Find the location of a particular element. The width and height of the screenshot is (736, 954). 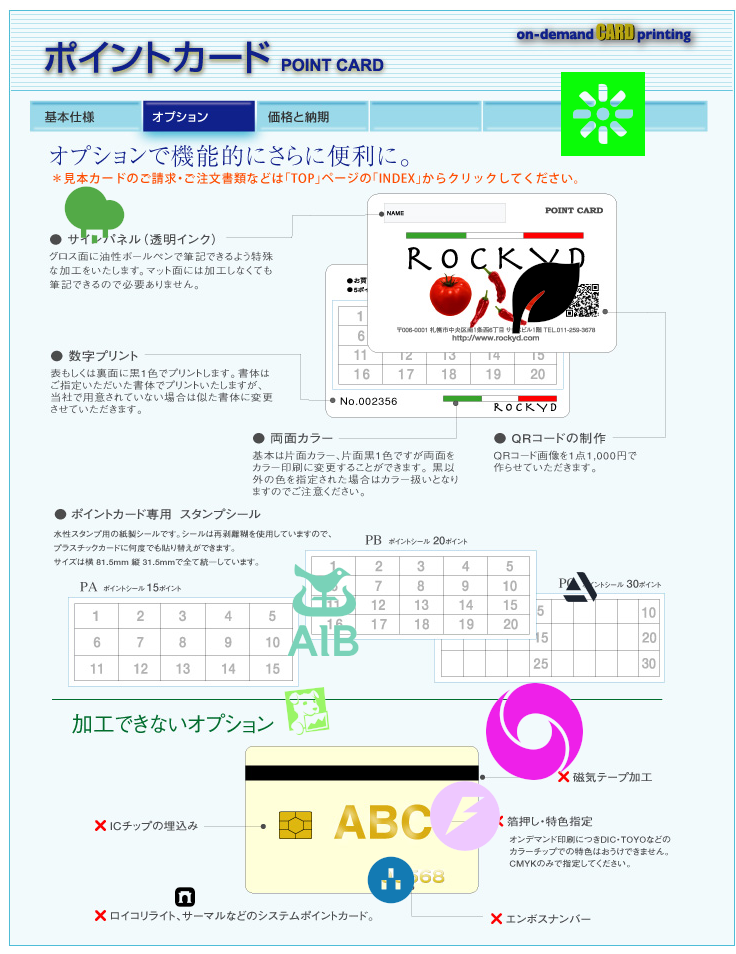

open the Farcaster app is located at coordinates (185, 897).